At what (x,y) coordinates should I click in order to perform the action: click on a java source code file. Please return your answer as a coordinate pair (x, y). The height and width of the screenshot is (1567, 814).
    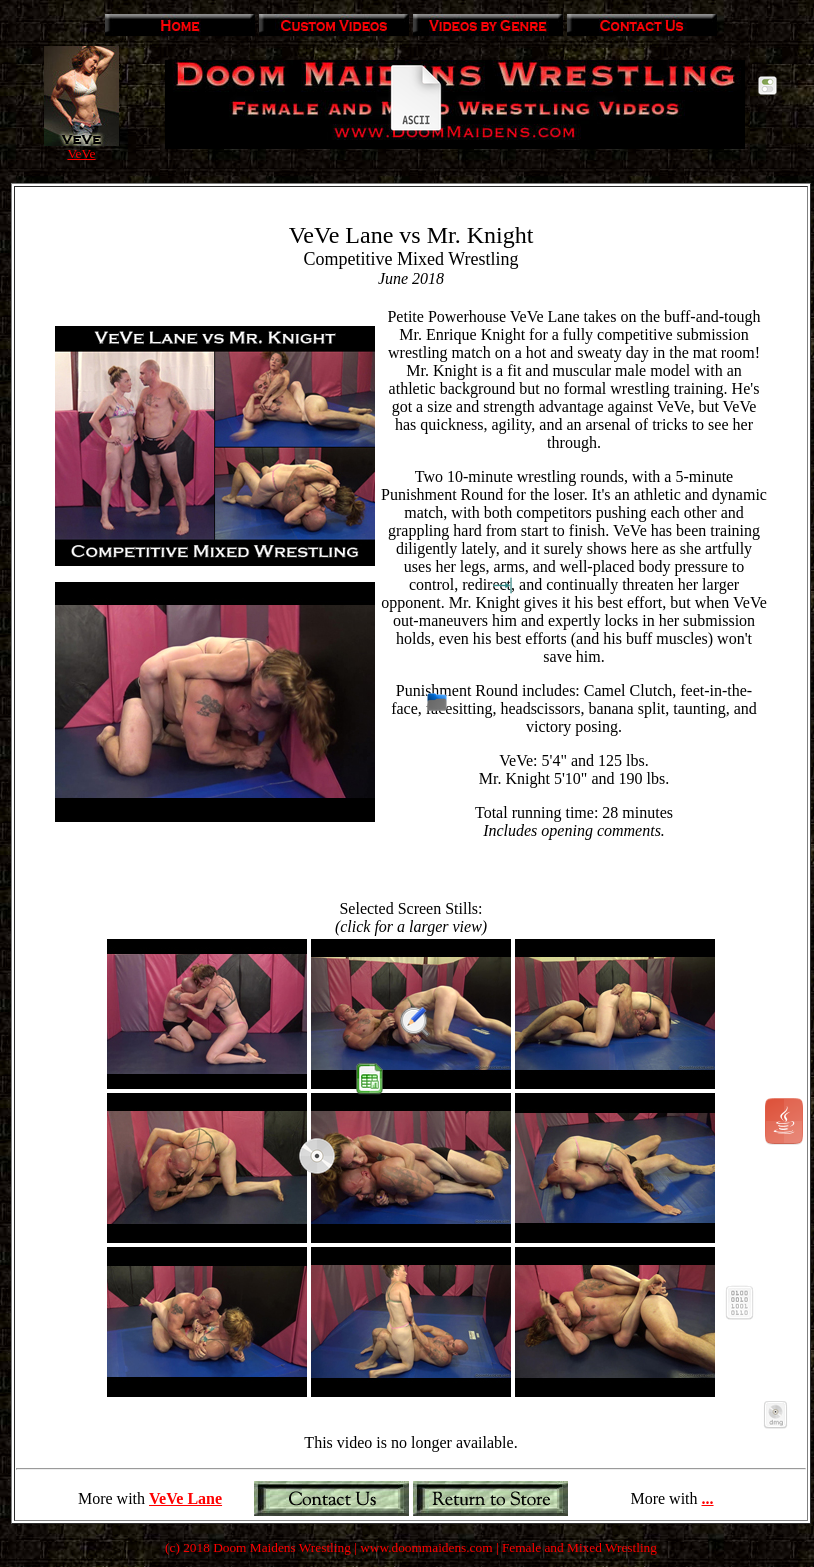
    Looking at the image, I should click on (784, 1121).